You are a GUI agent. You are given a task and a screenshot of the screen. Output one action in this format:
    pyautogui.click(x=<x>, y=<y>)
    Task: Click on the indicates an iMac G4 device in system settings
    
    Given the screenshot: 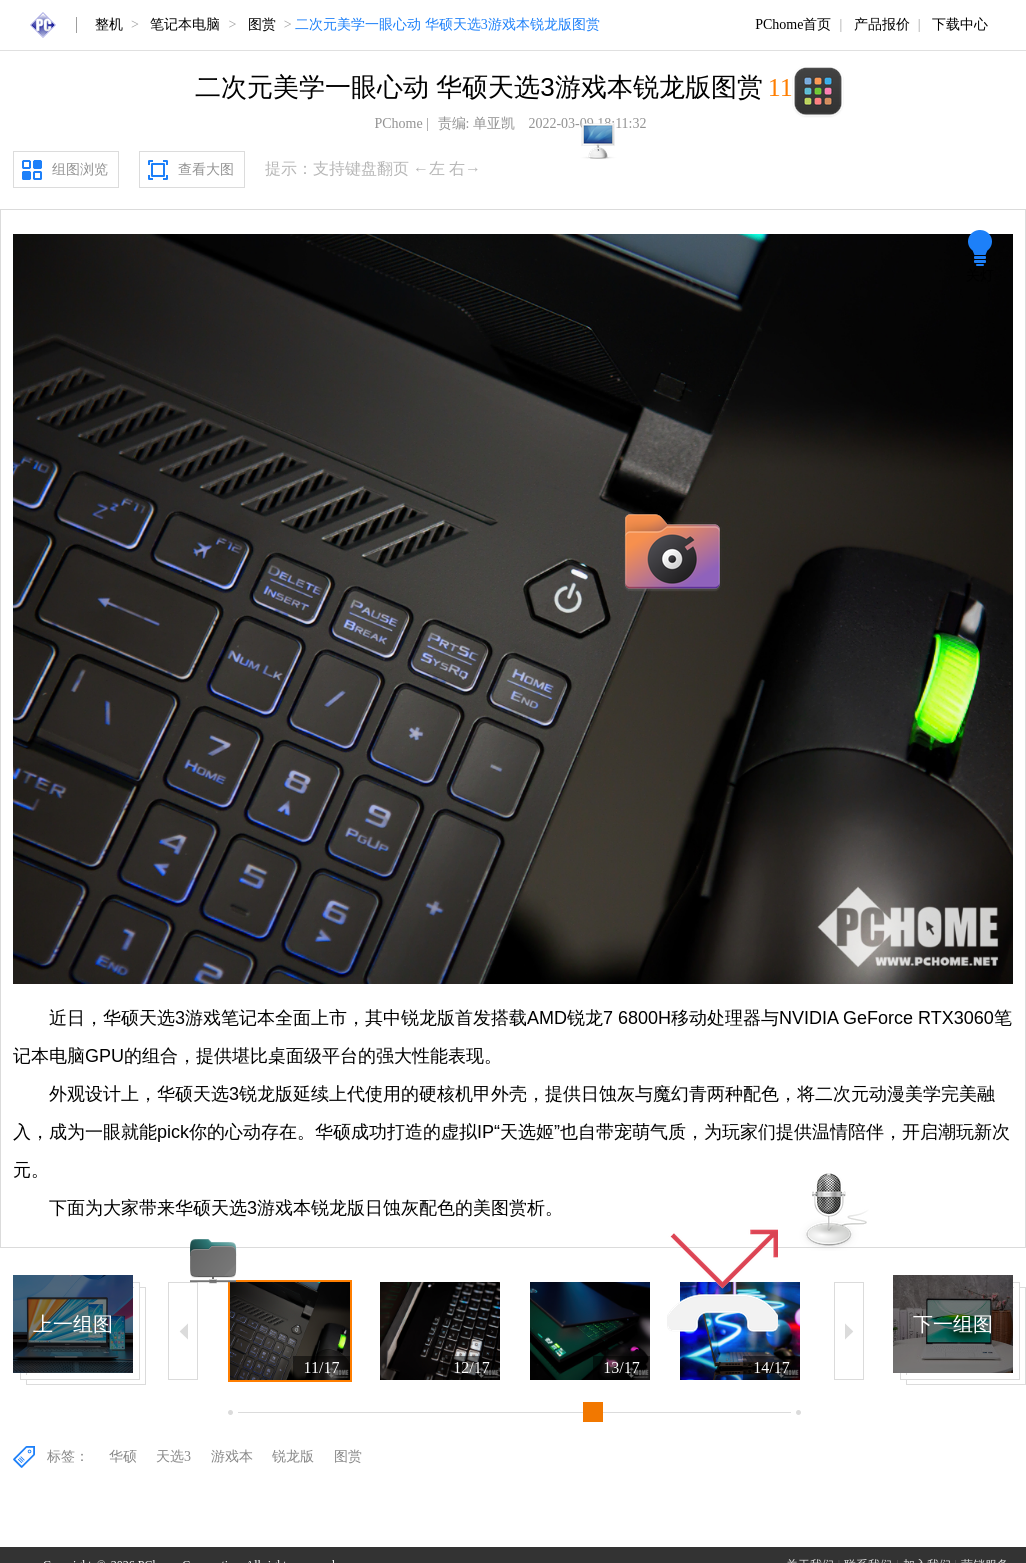 What is the action you would take?
    pyautogui.click(x=598, y=139)
    